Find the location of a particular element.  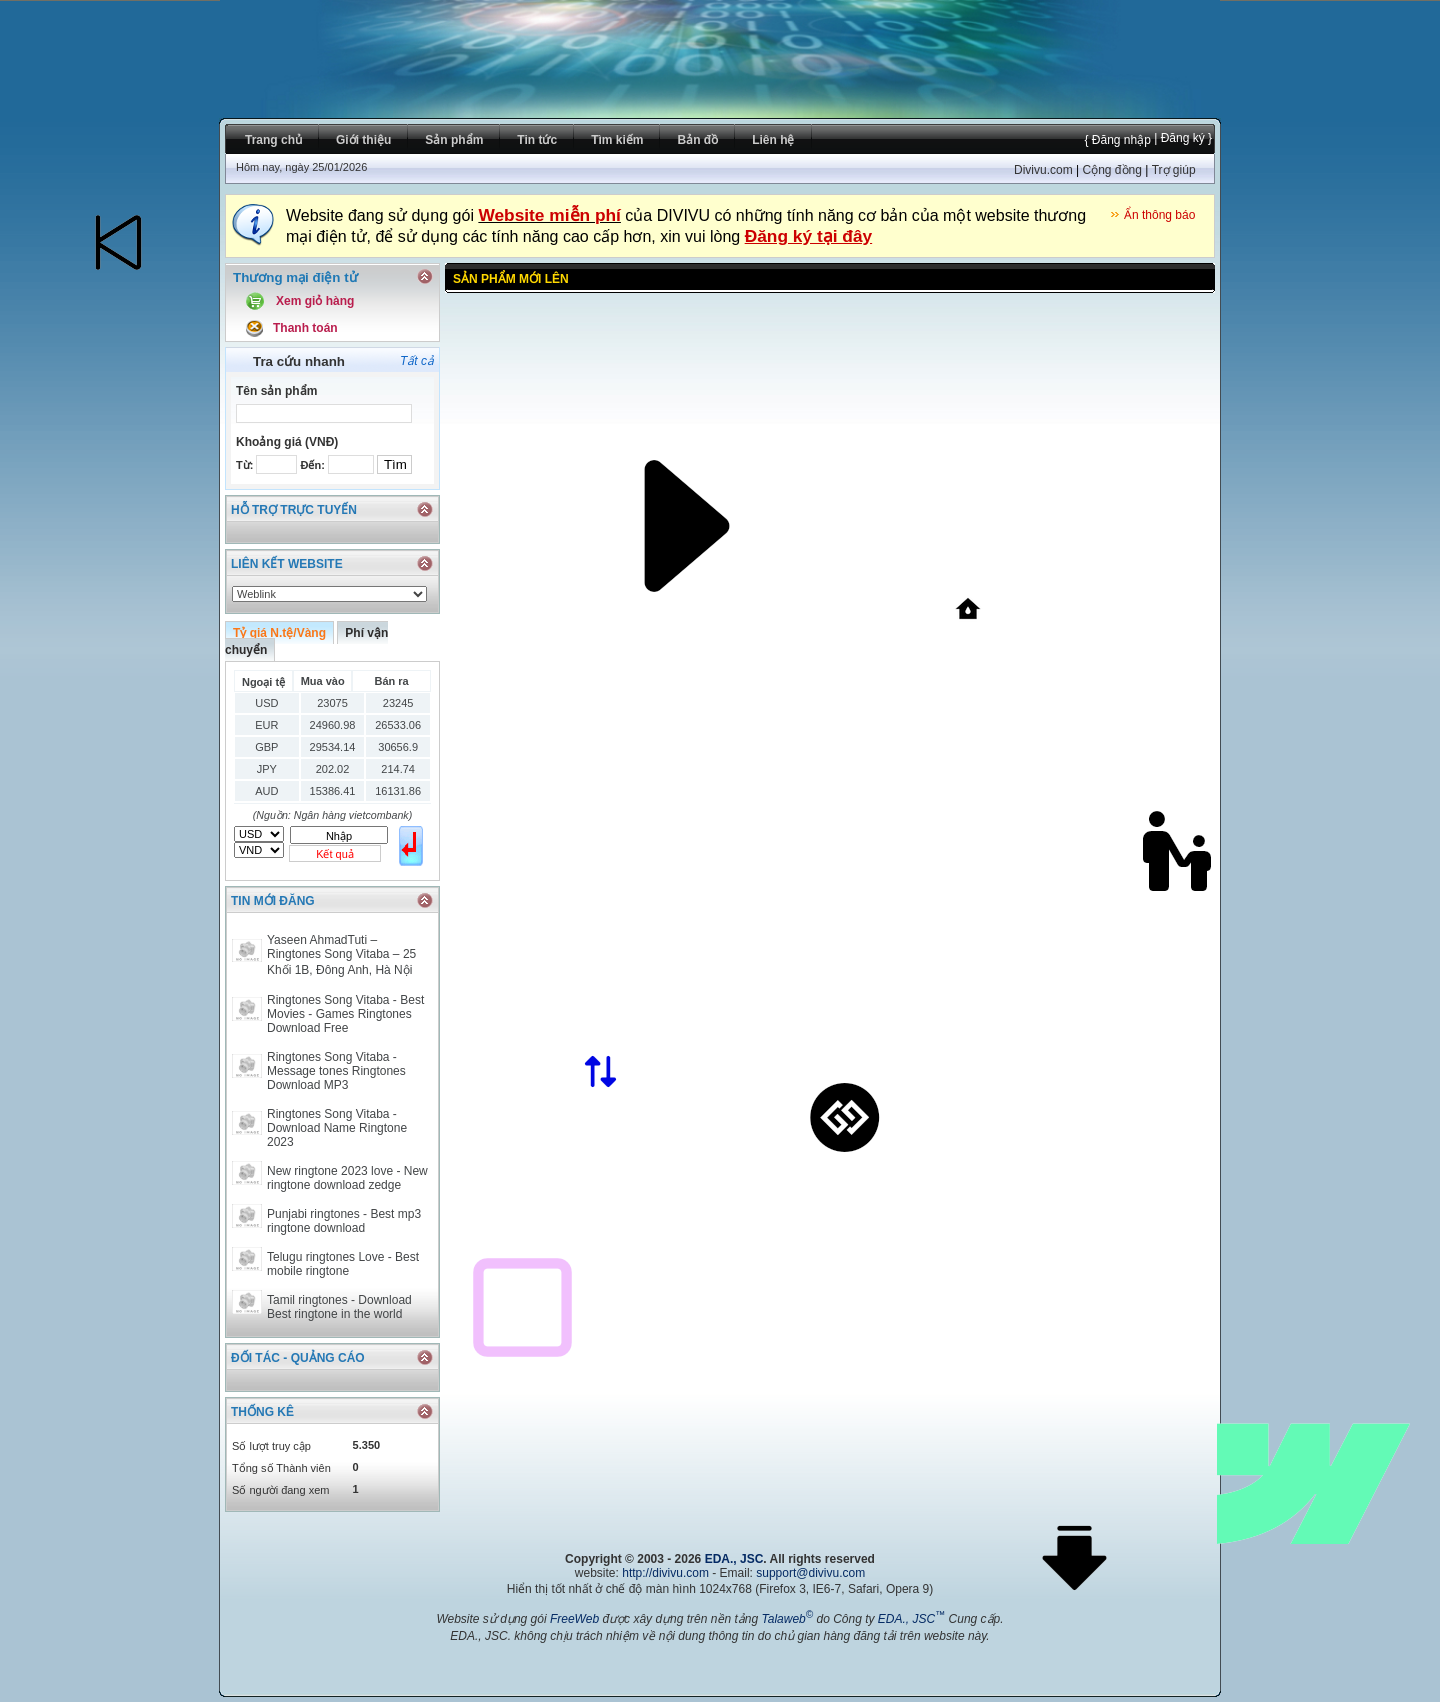

indicates child supervision required is located at coordinates (1179, 851).